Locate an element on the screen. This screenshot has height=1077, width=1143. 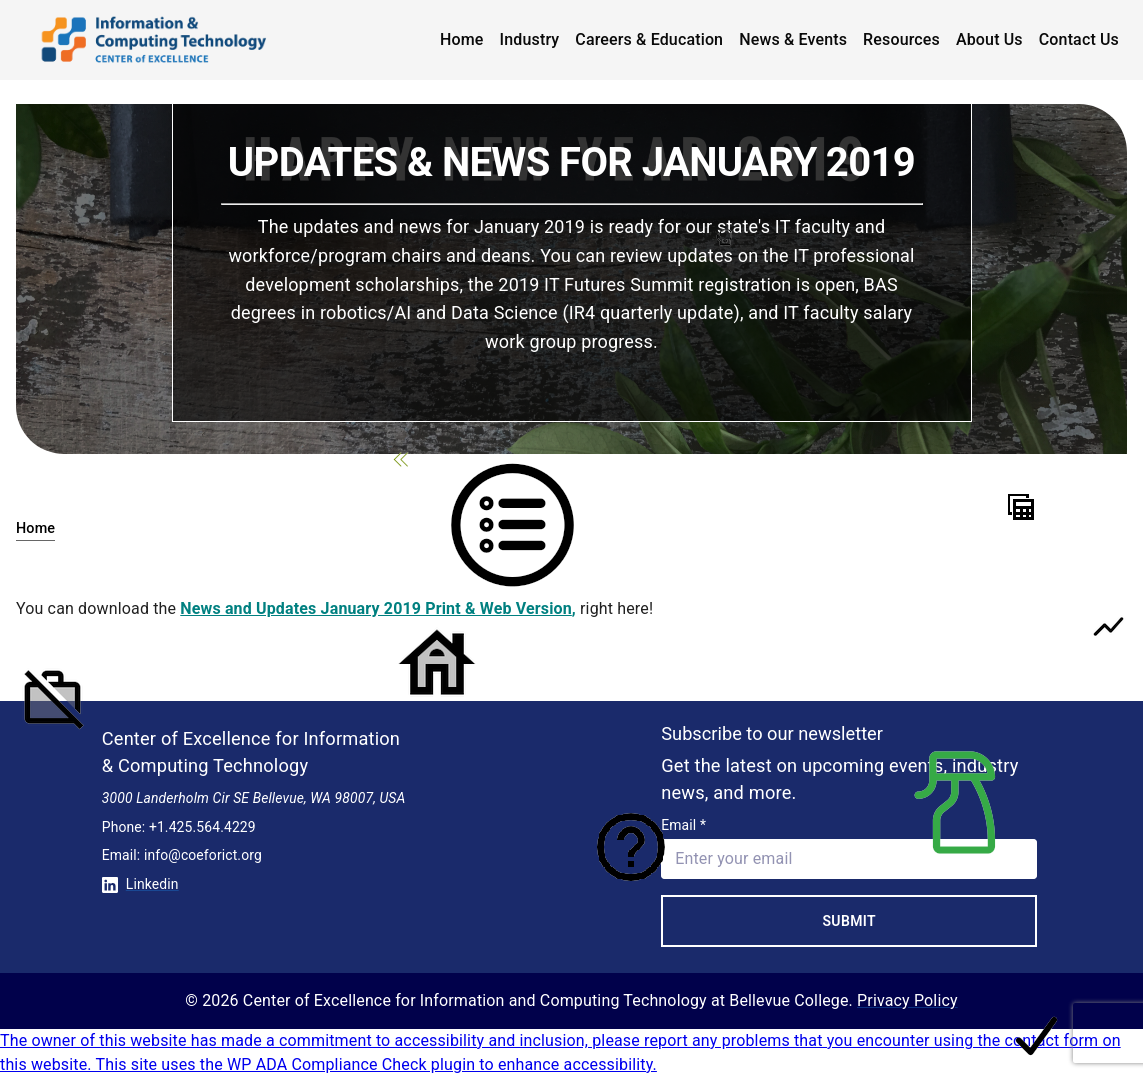
view list or menu options is located at coordinates (512, 524).